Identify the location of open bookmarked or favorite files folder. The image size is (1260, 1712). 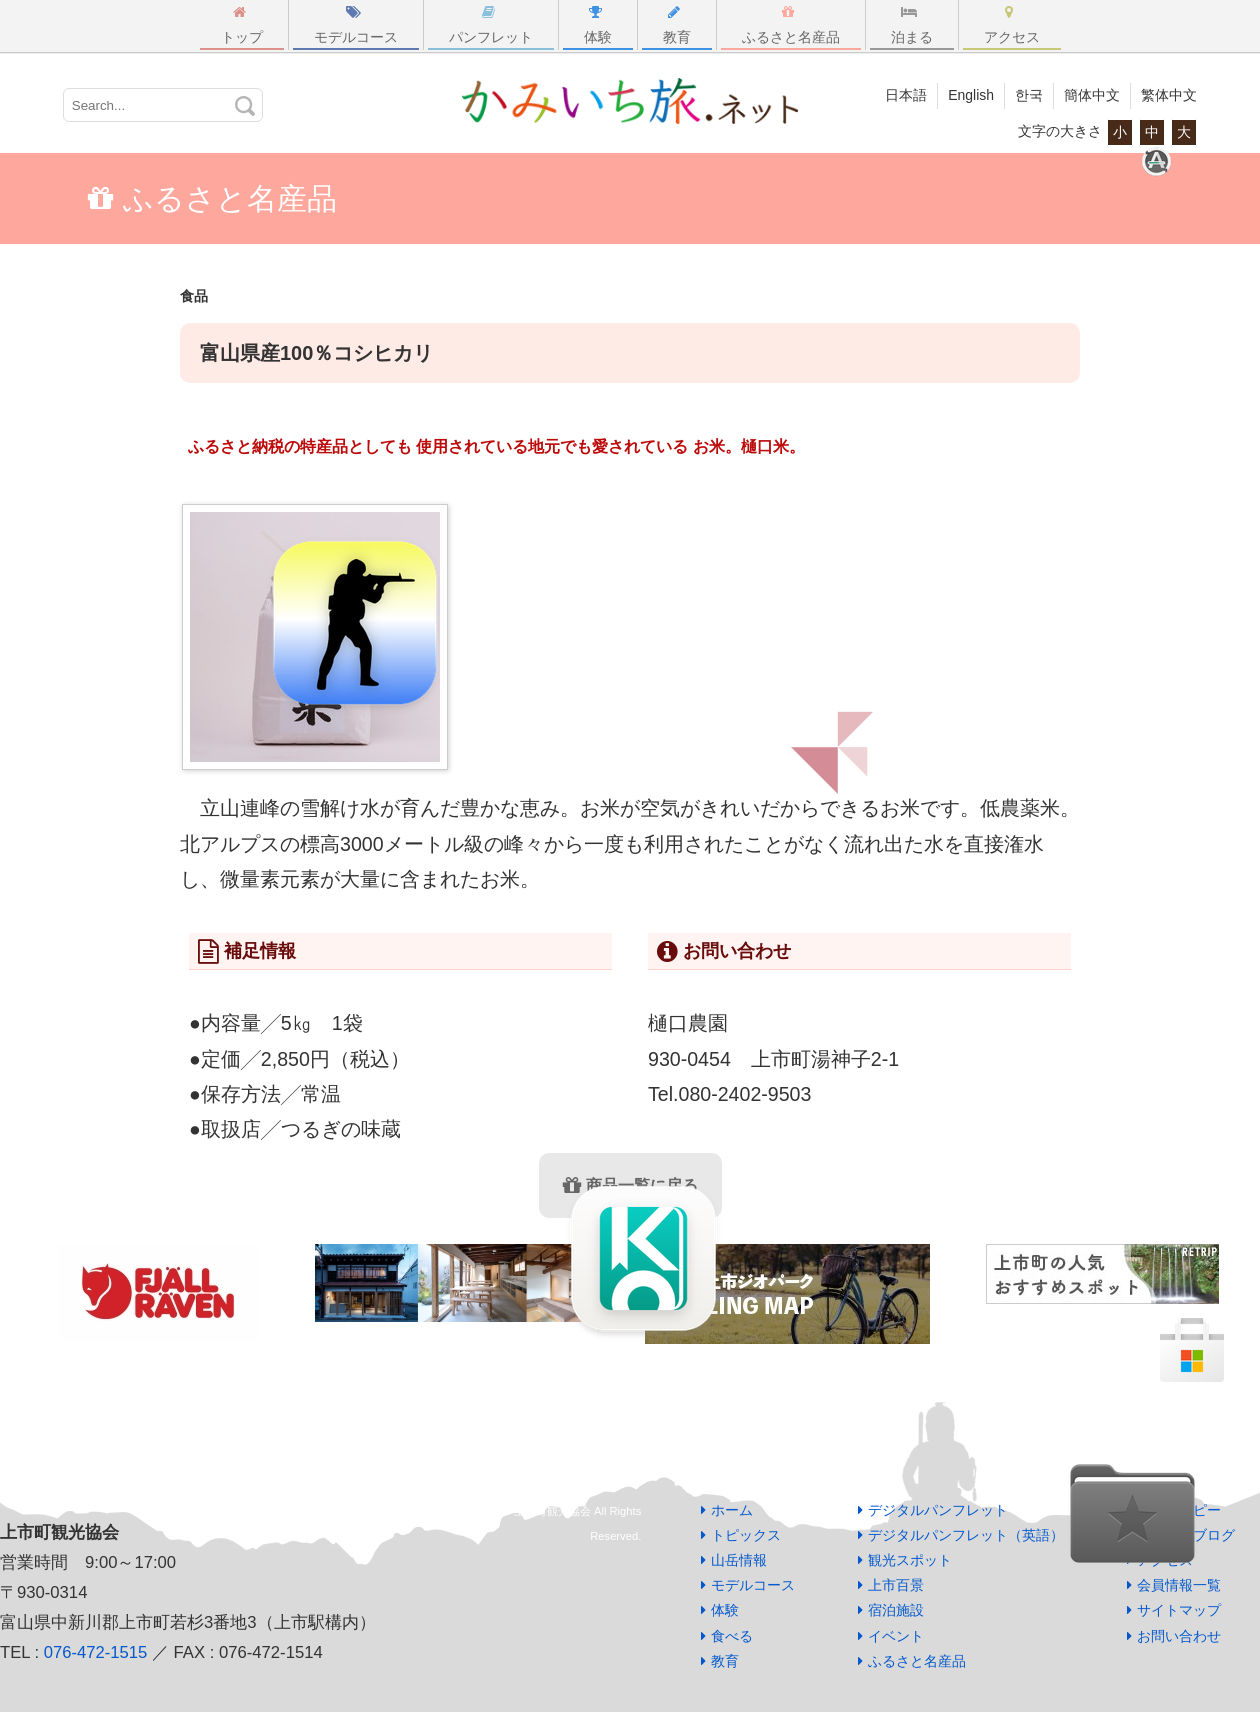
(1132, 1513).